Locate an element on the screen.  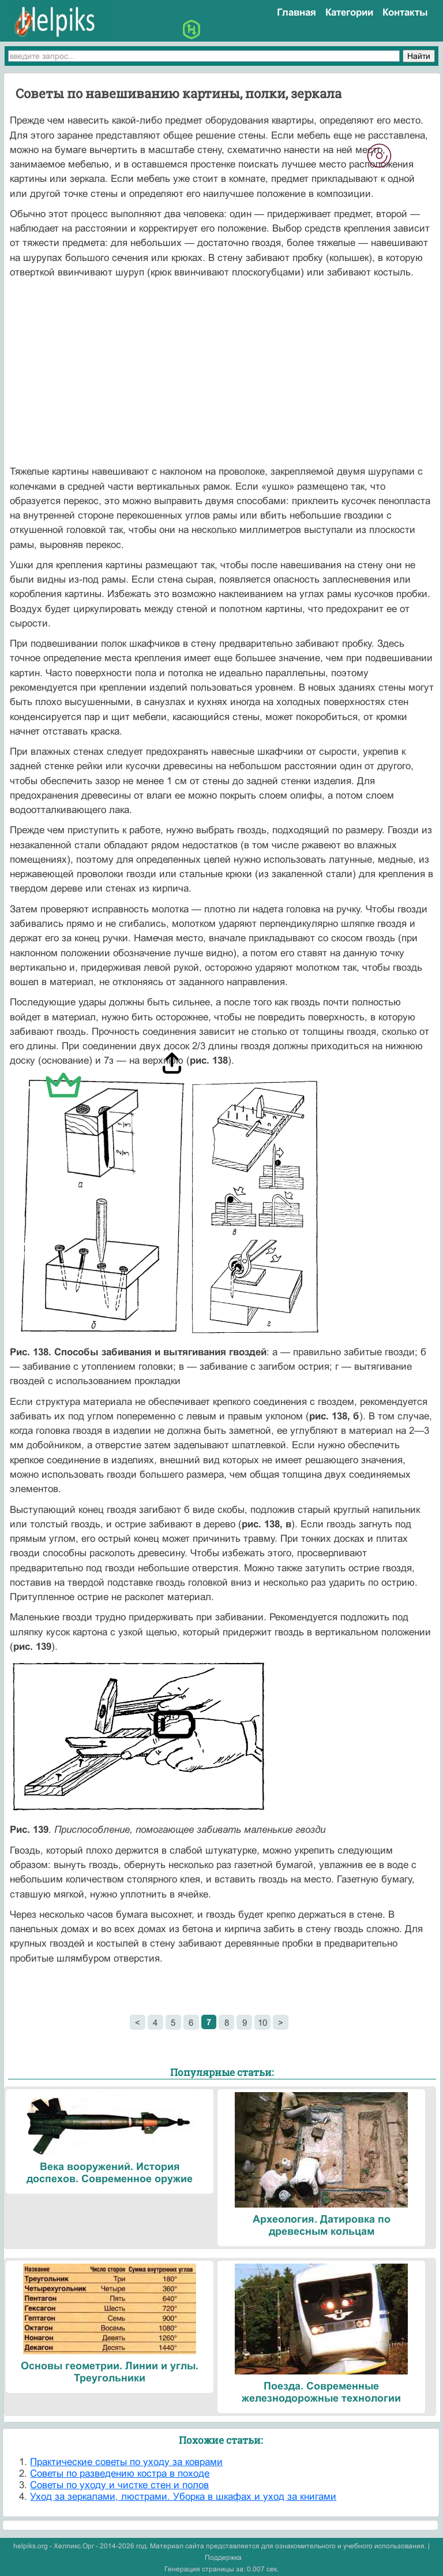
indicates low battery level is located at coordinates (174, 1724).